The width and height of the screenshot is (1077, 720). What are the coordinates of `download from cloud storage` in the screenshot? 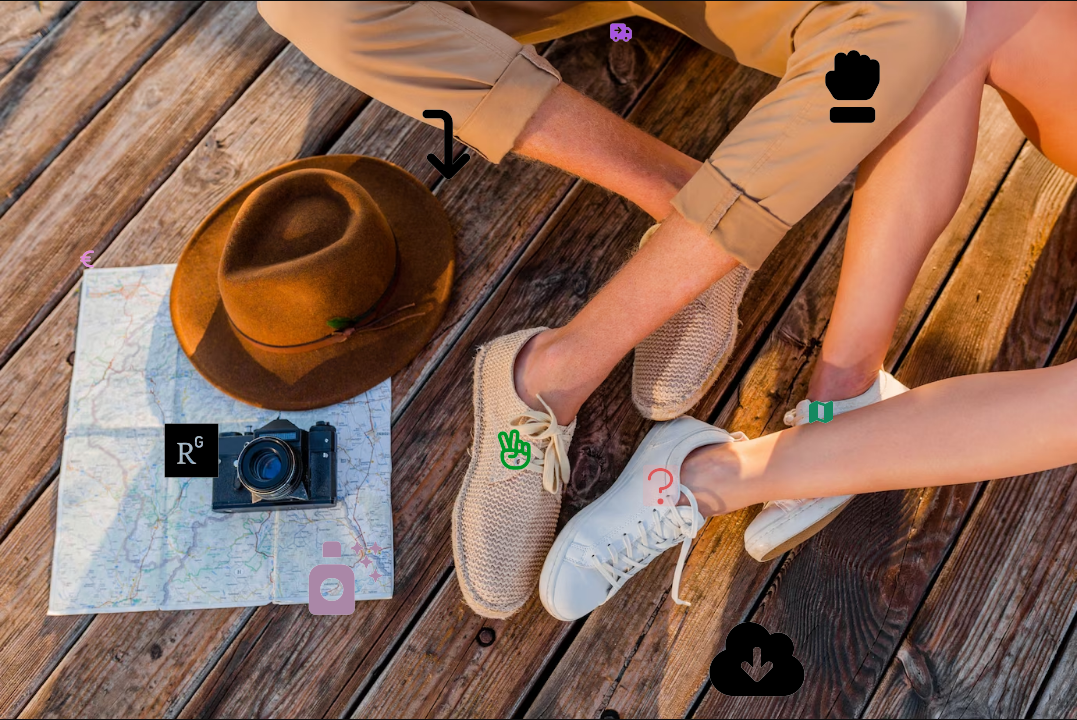 It's located at (757, 659).